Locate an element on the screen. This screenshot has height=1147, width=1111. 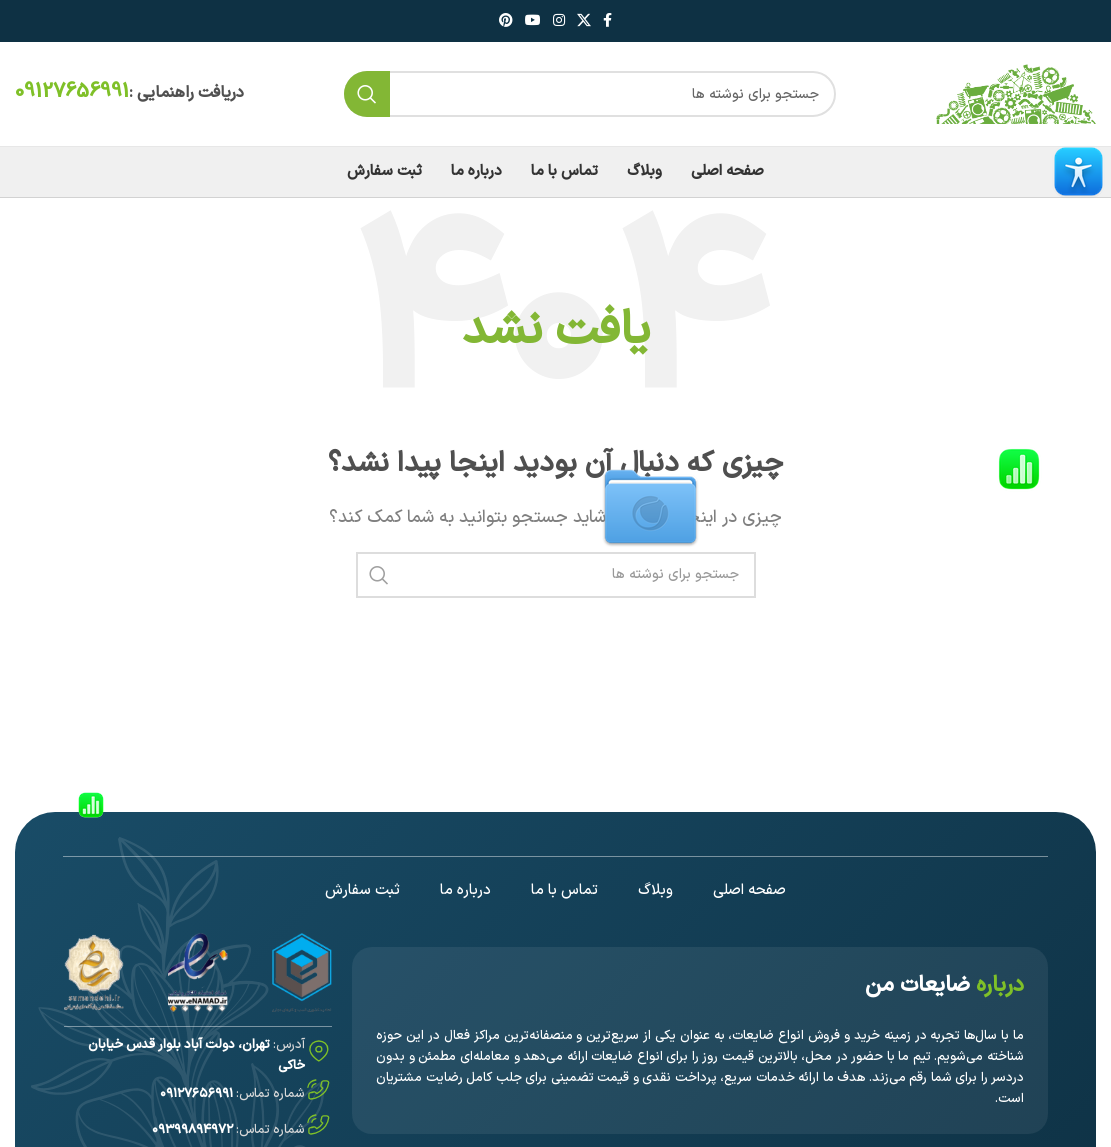
open LibreOffice Calc spreadsheet application is located at coordinates (91, 805).